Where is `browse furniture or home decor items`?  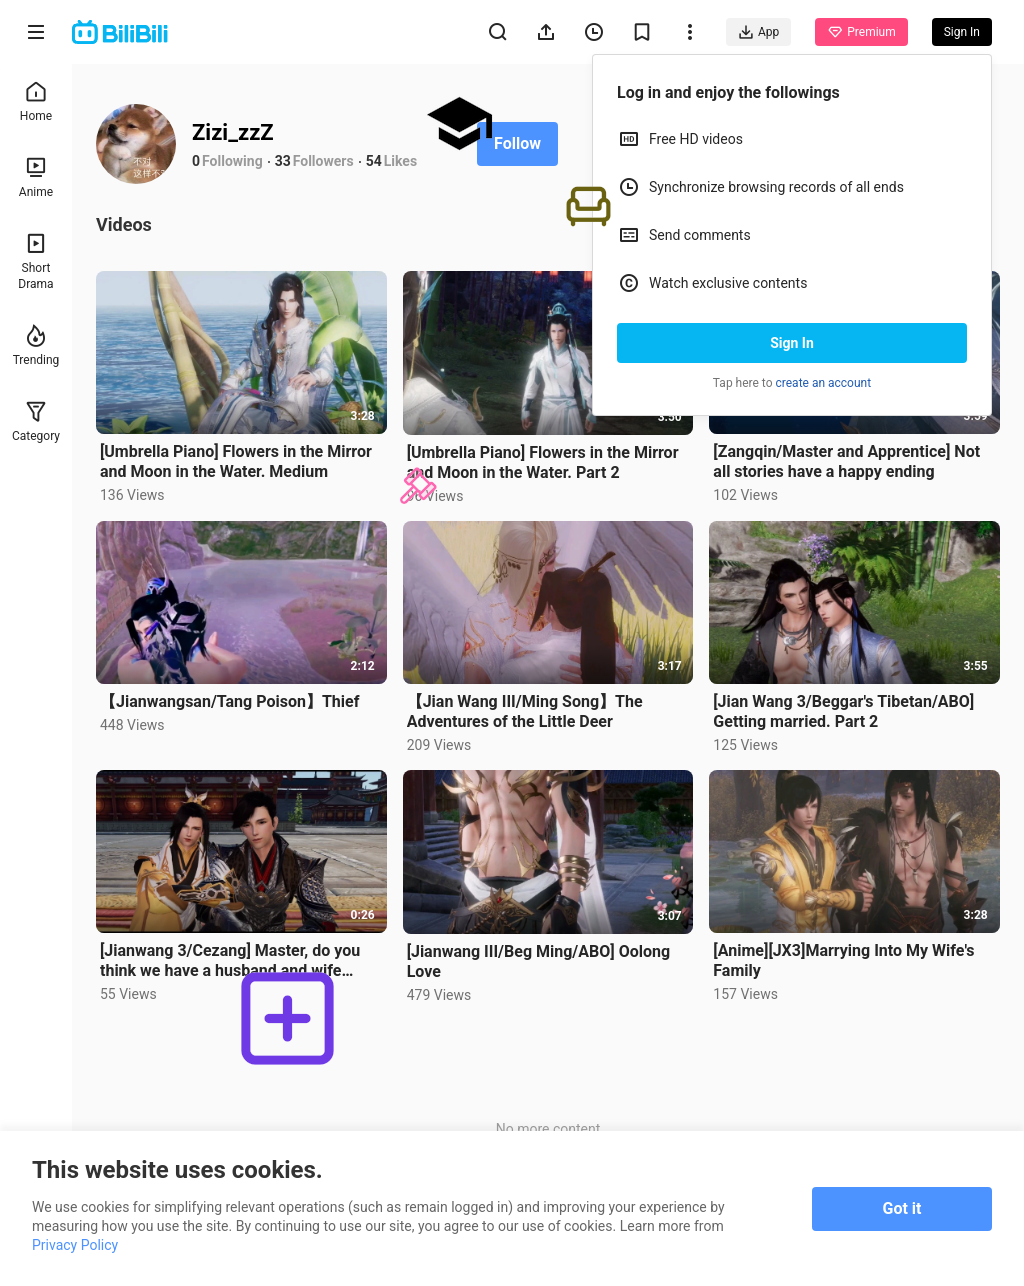 browse furniture or home decor items is located at coordinates (588, 206).